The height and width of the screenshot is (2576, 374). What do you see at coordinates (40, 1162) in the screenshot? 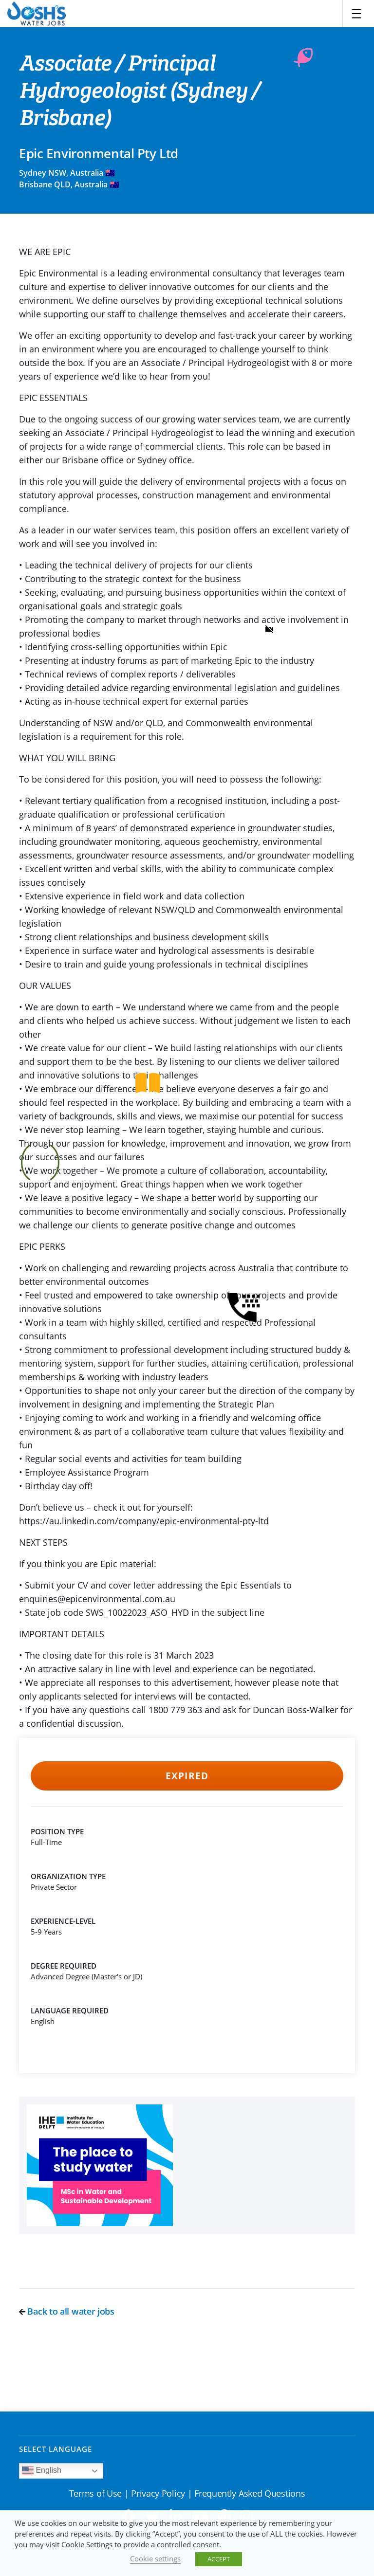
I see `insert parentheses or brackets in text` at bounding box center [40, 1162].